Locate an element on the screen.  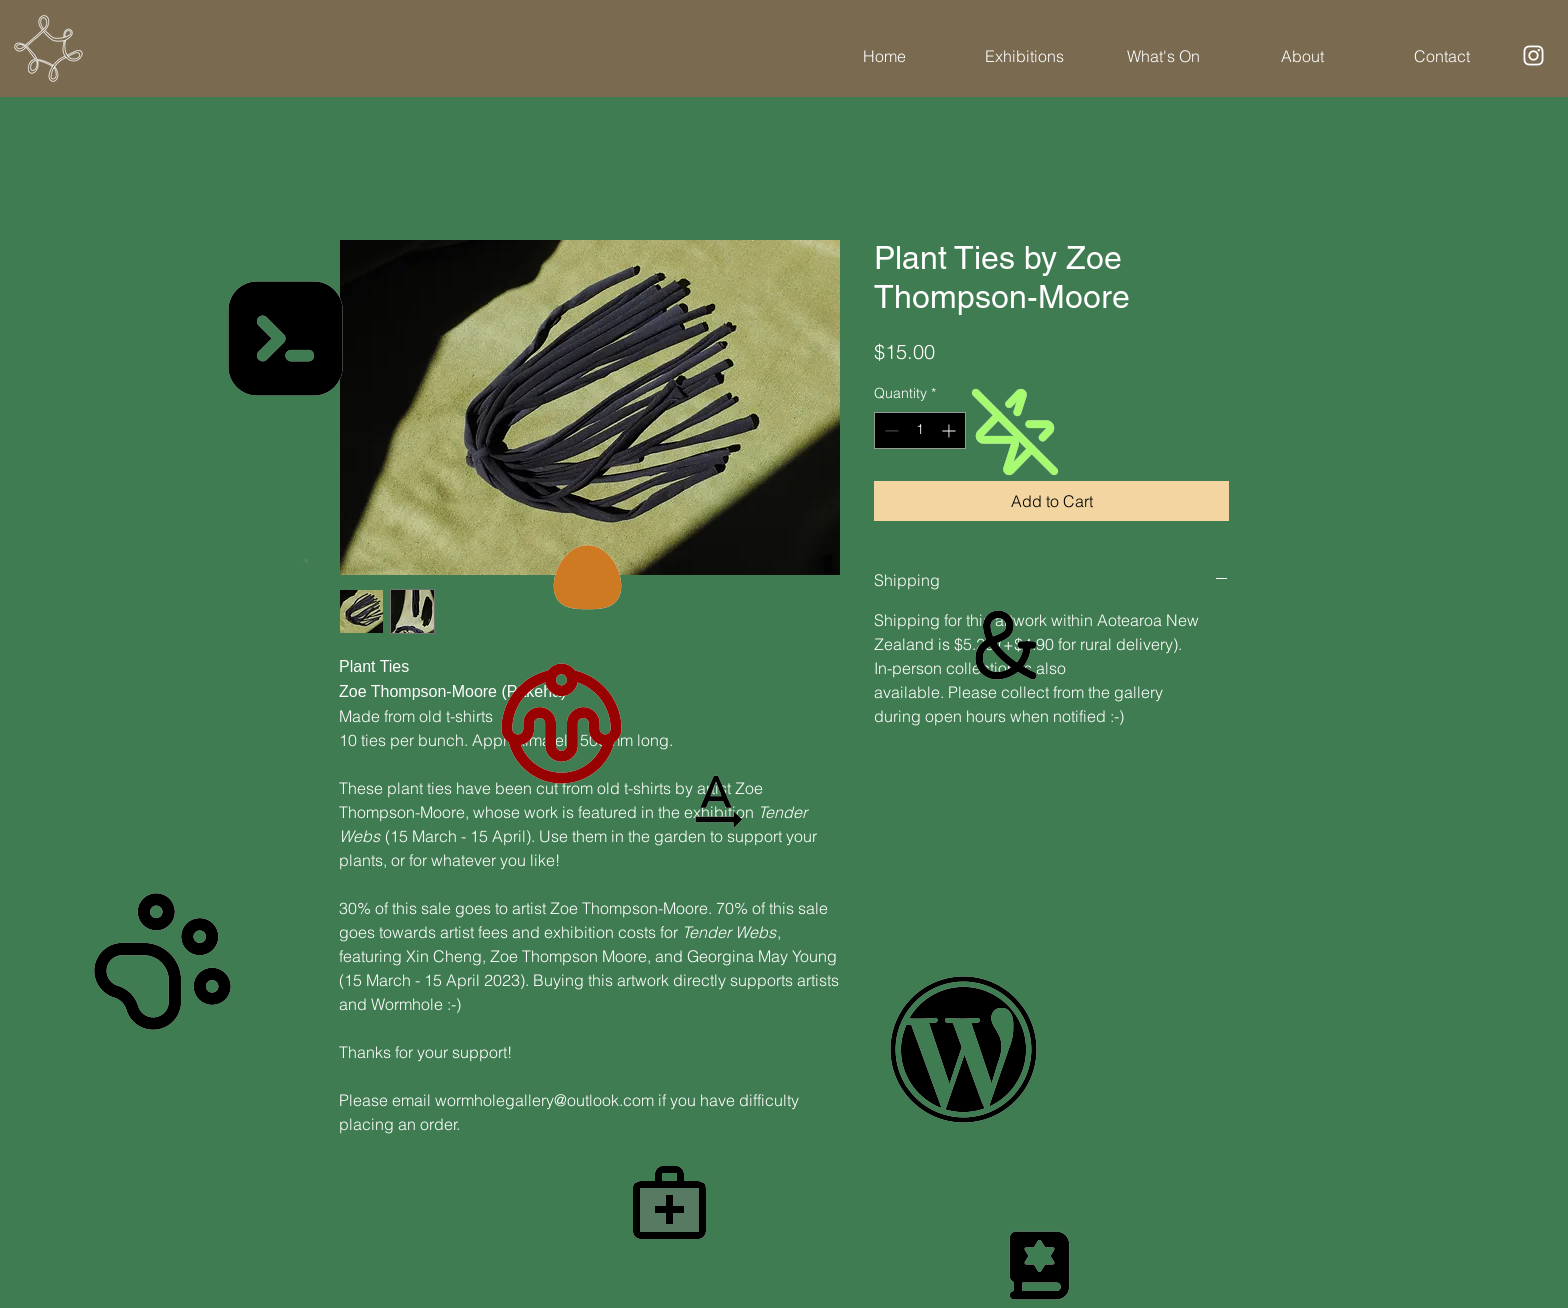
set text to horizontal orientation is located at coordinates (716, 802).